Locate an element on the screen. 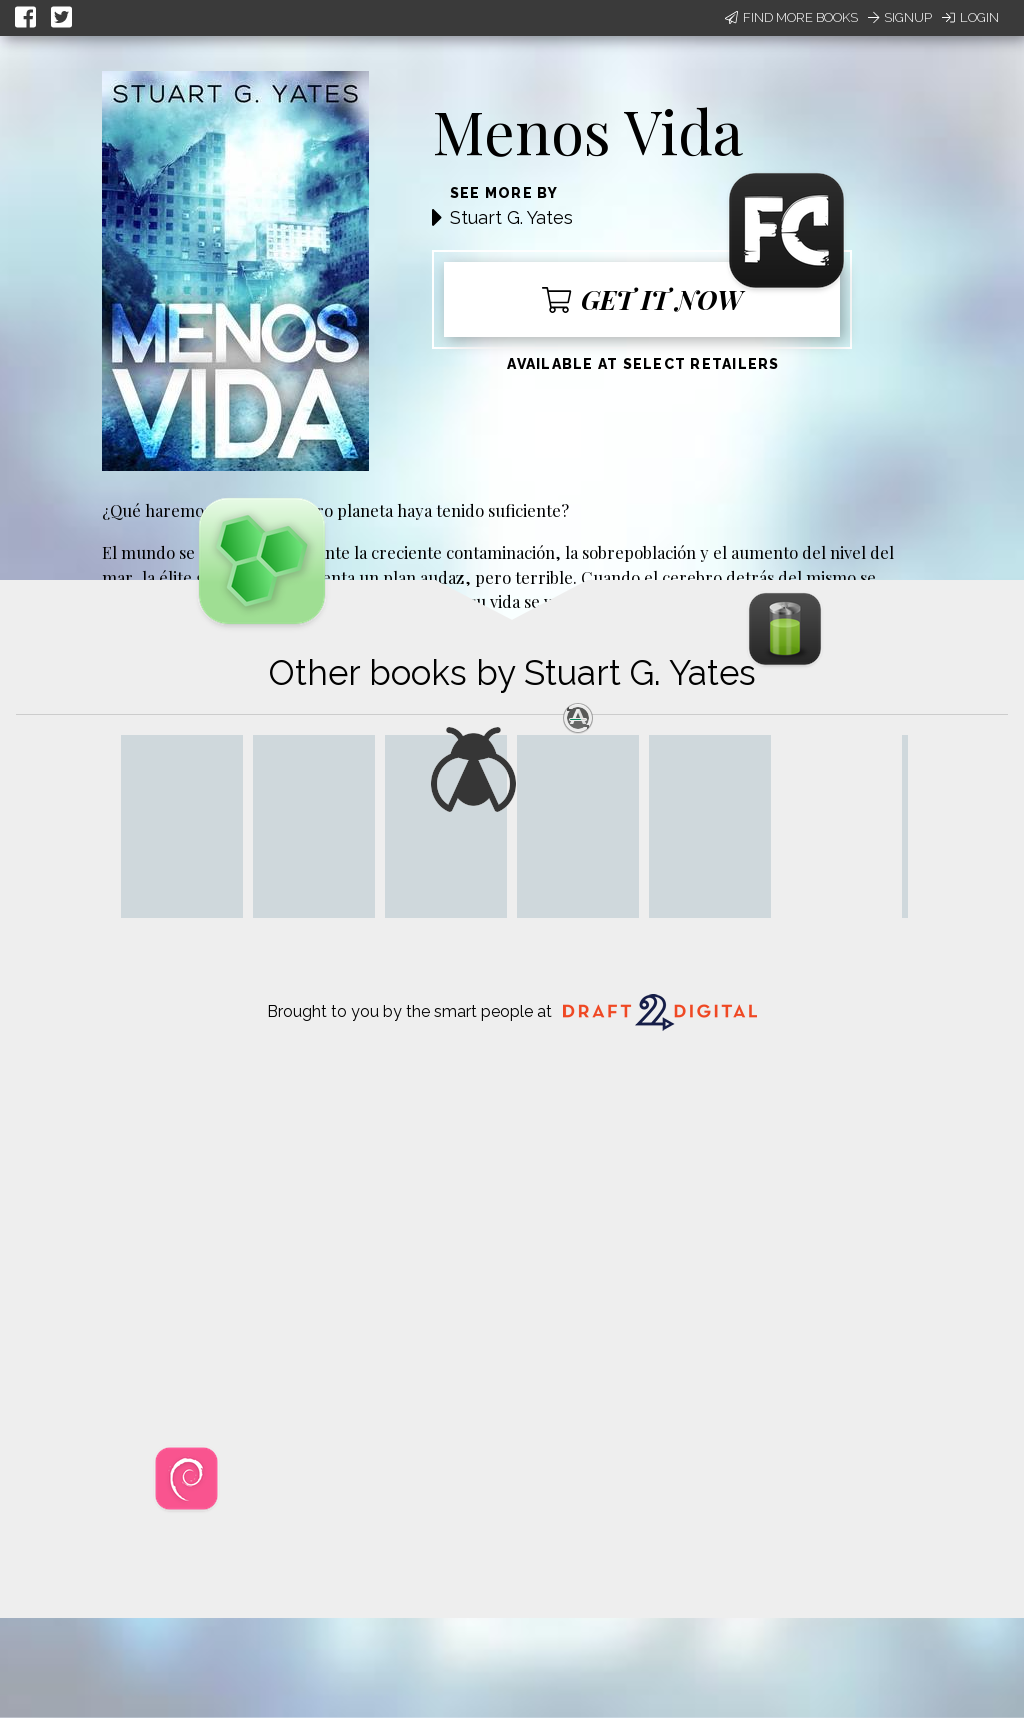  launch Far Cry game is located at coordinates (786, 230).